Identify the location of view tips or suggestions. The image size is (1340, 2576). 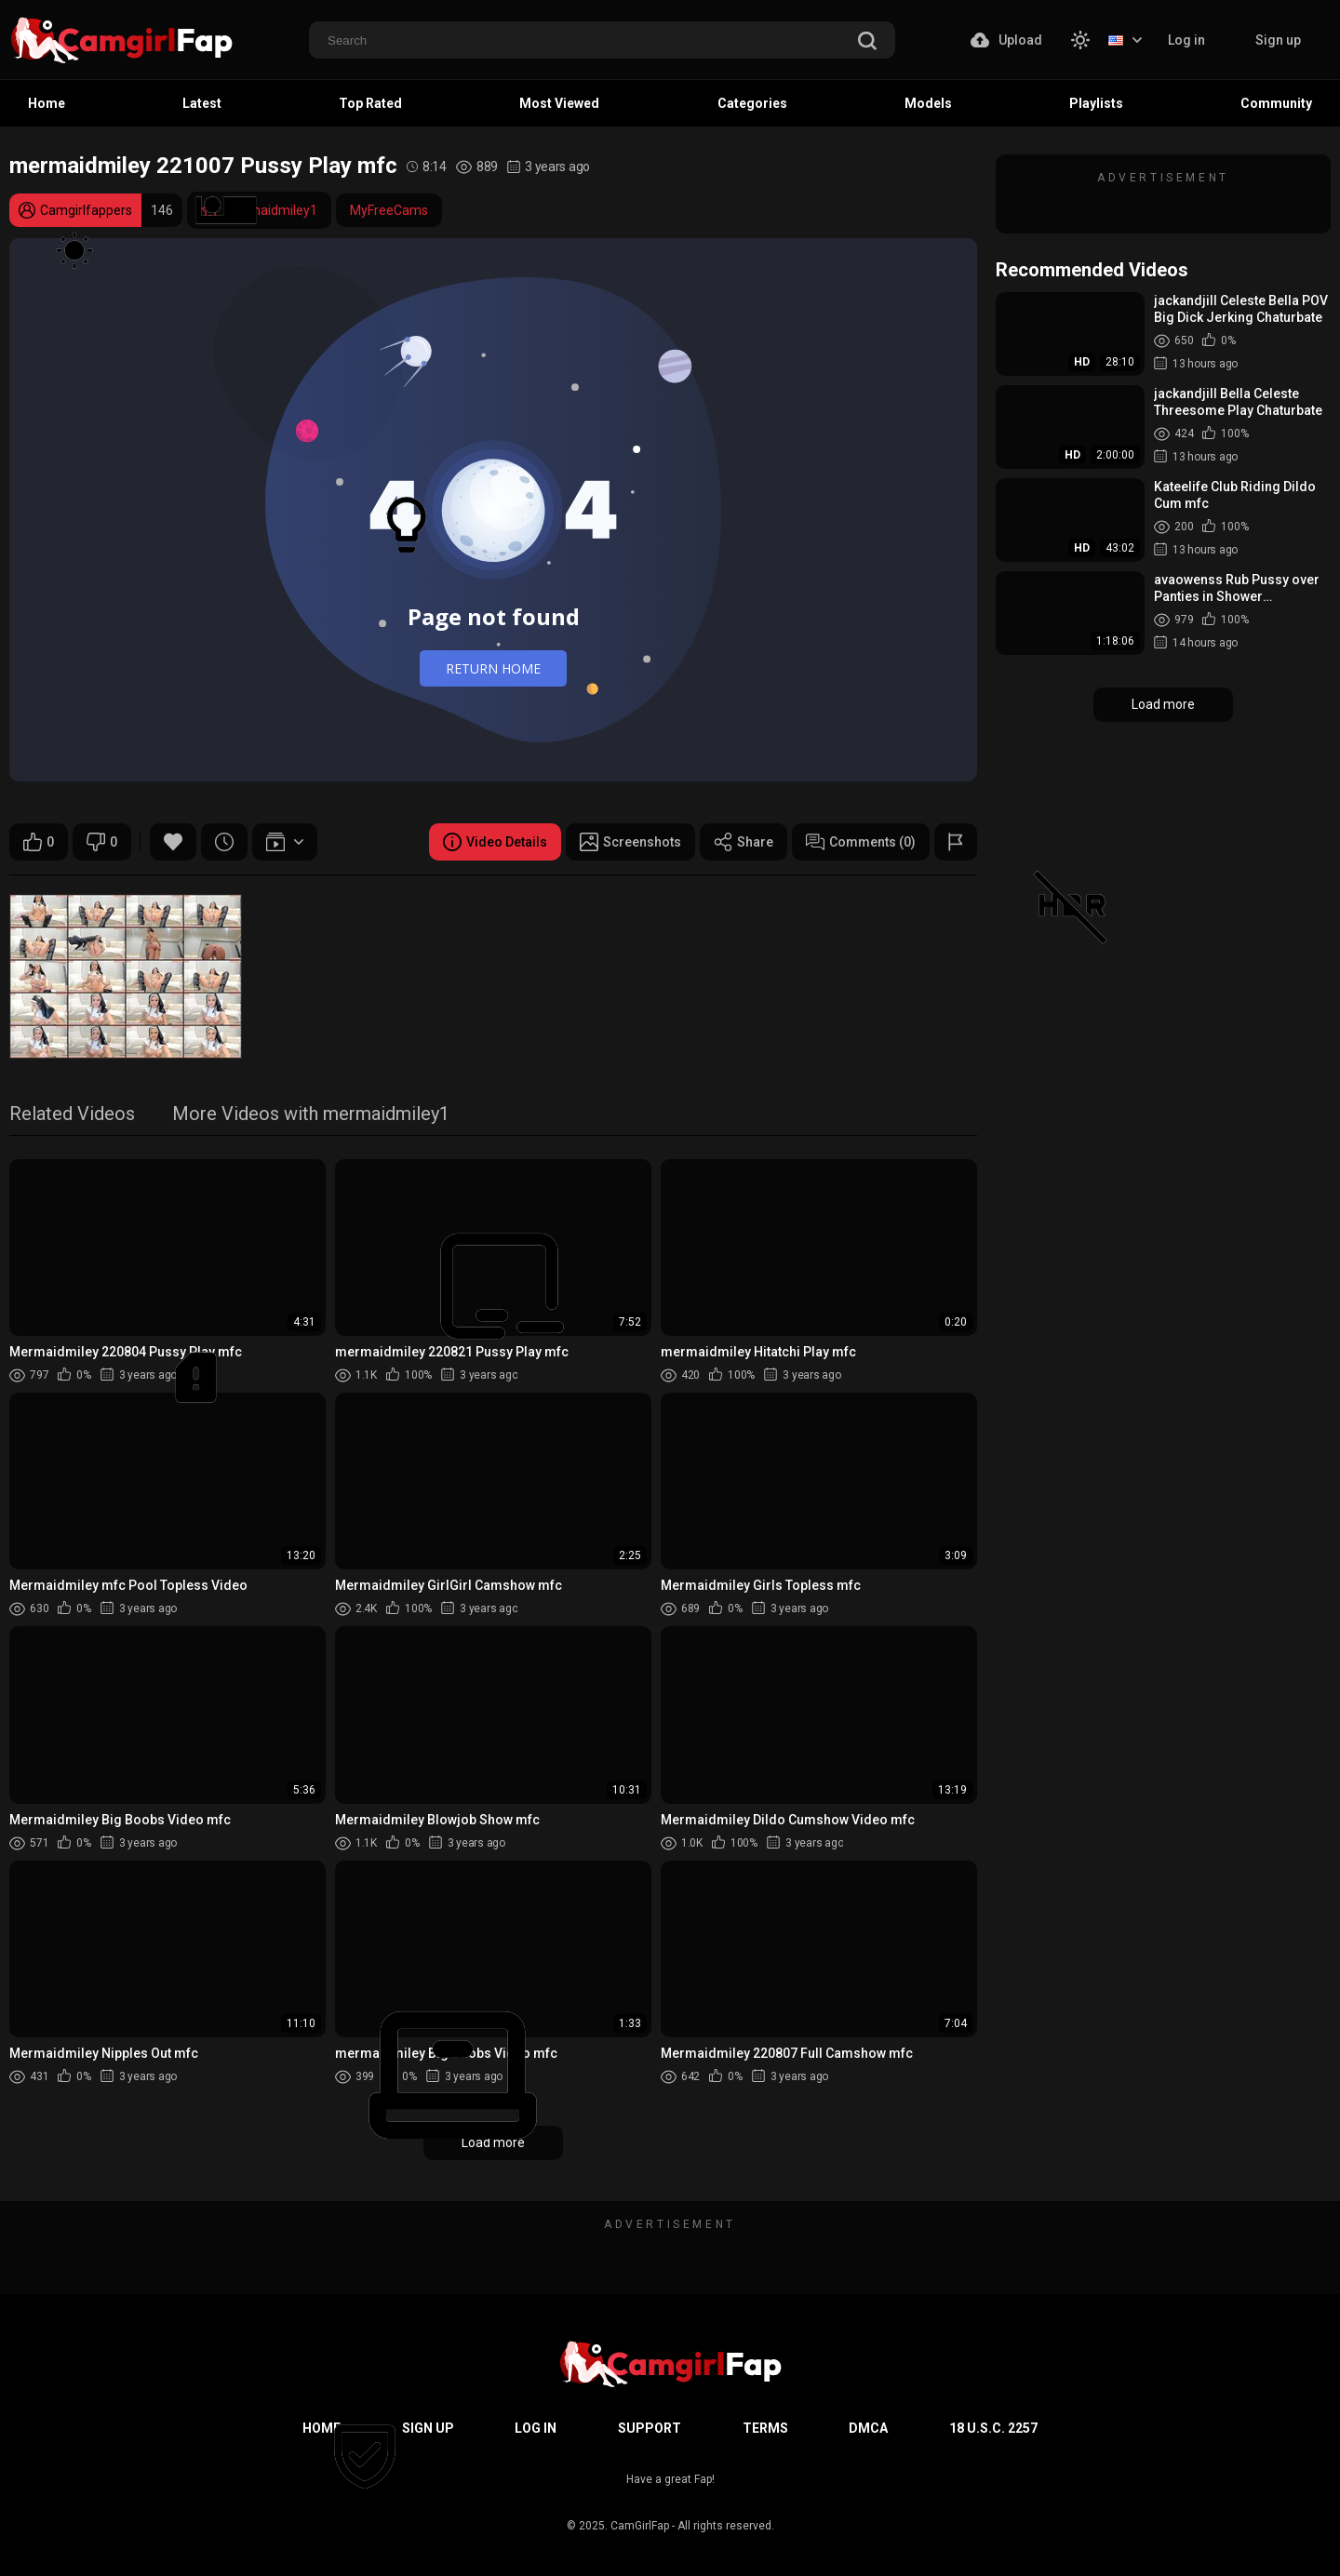
(407, 525).